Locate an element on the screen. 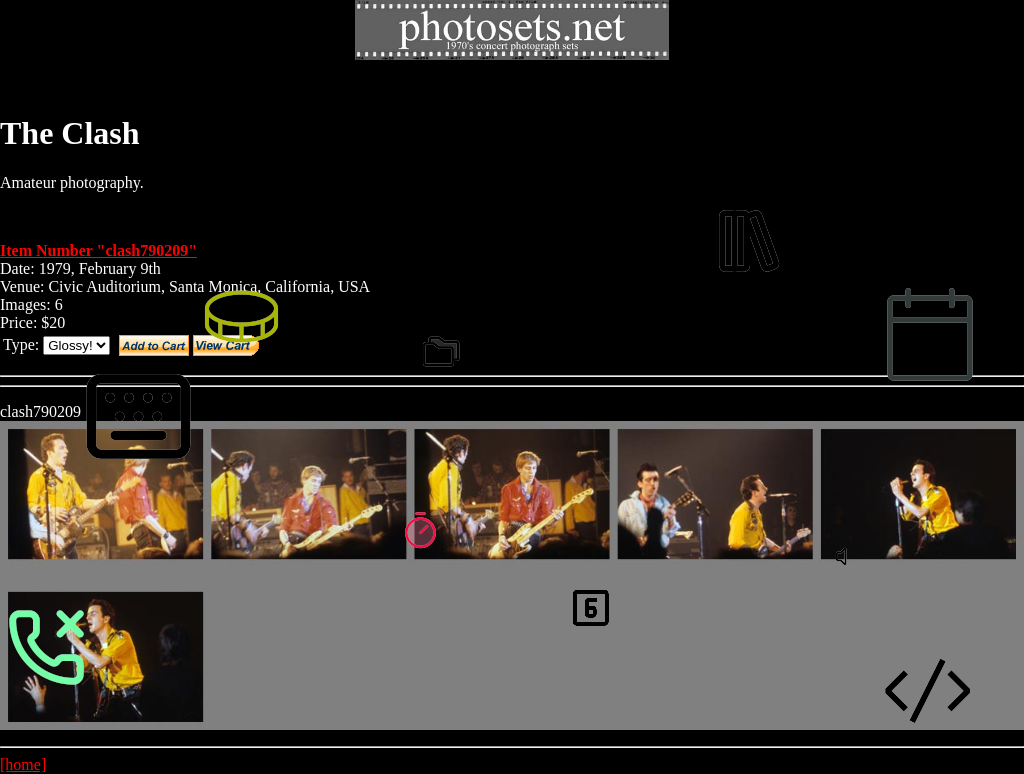 The width and height of the screenshot is (1024, 774). open the on-screen keyboard is located at coordinates (138, 416).